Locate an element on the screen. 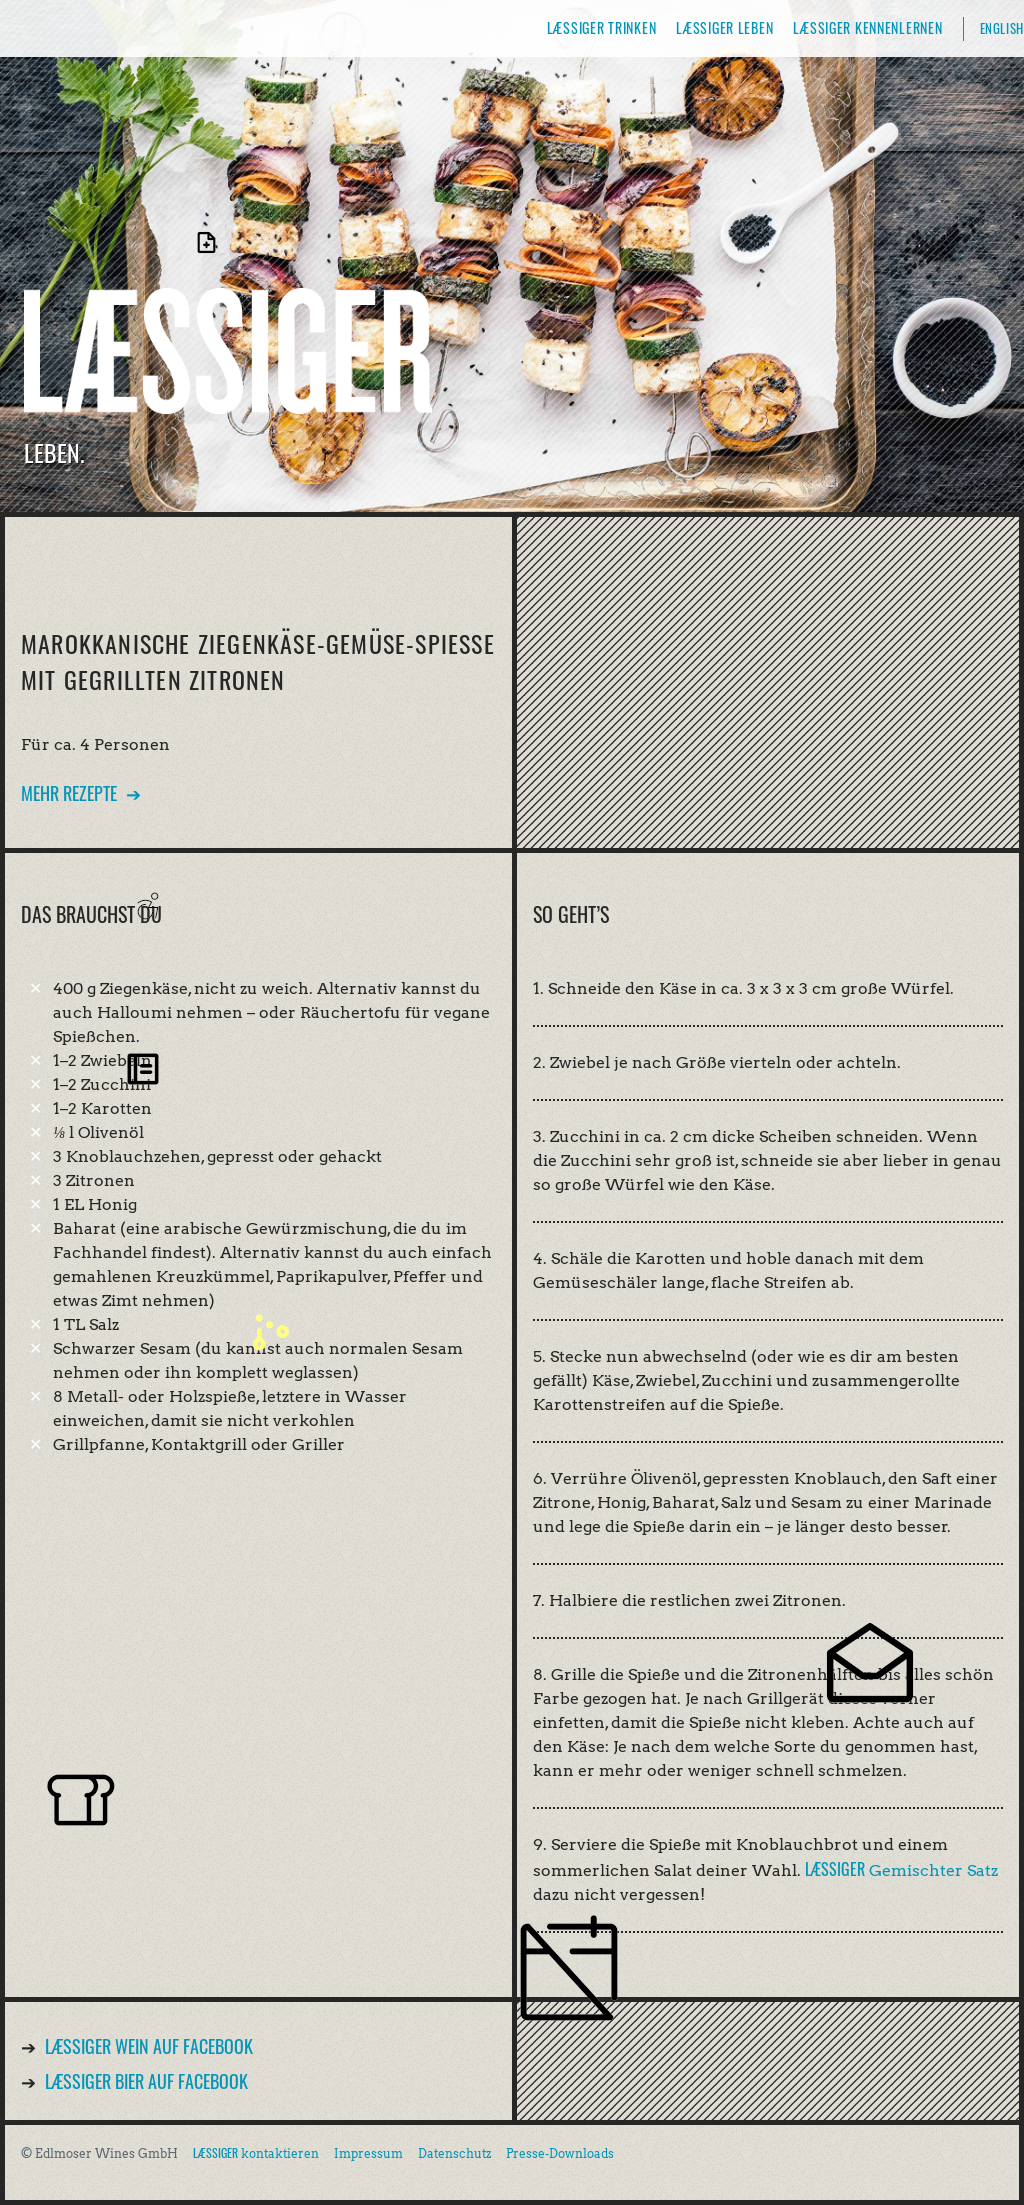 This screenshot has height=2205, width=1024. indicates wheelchair accessible route or facility is located at coordinates (148, 906).